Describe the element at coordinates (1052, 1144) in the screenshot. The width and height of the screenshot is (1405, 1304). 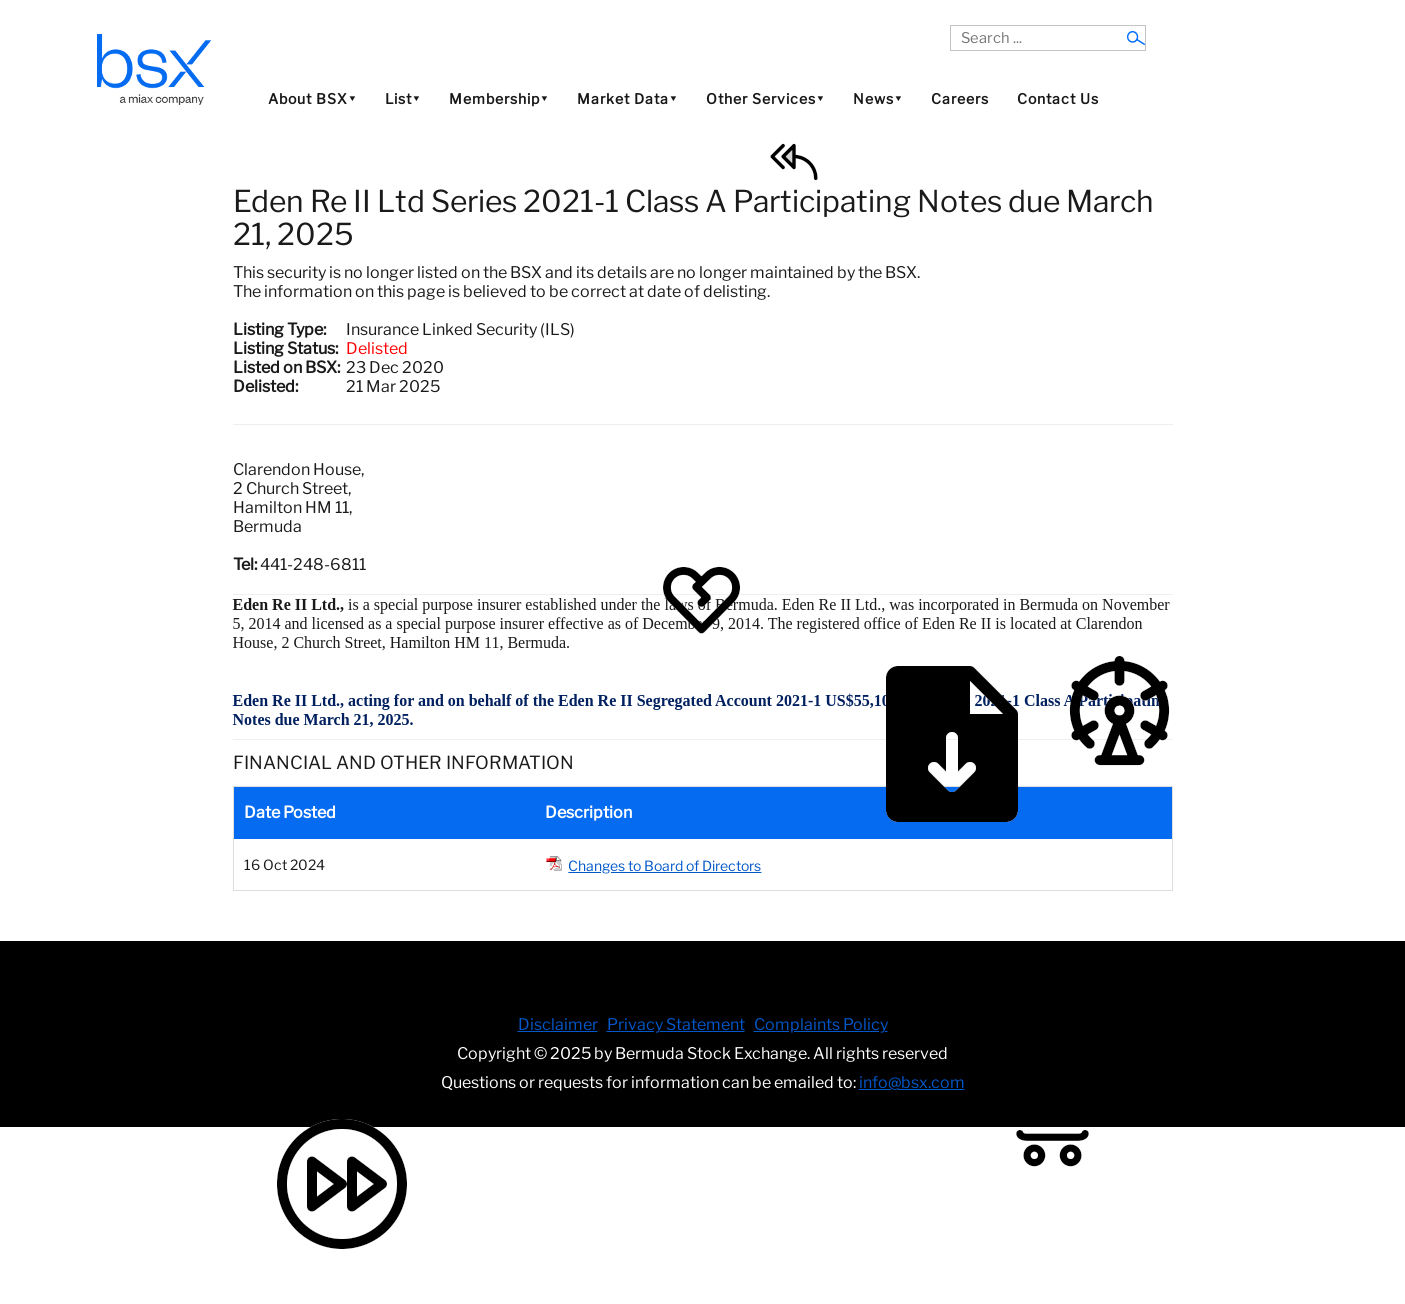
I see `browse skateboarding gear or products` at that location.